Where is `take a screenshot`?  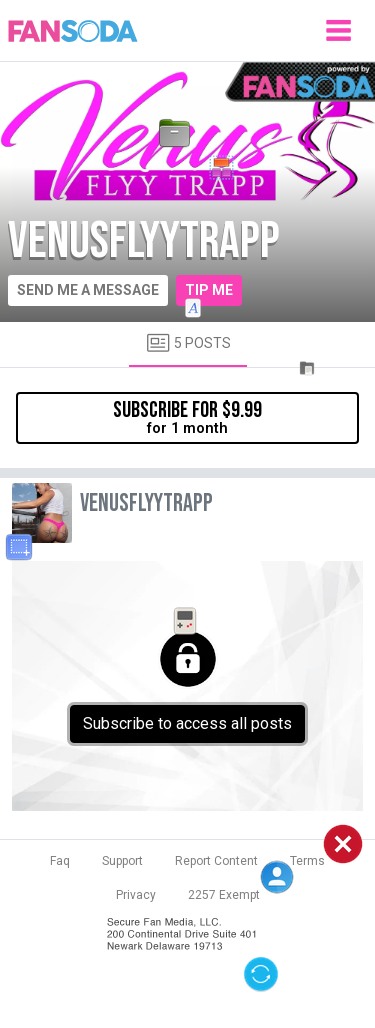 take a screenshot is located at coordinates (19, 547).